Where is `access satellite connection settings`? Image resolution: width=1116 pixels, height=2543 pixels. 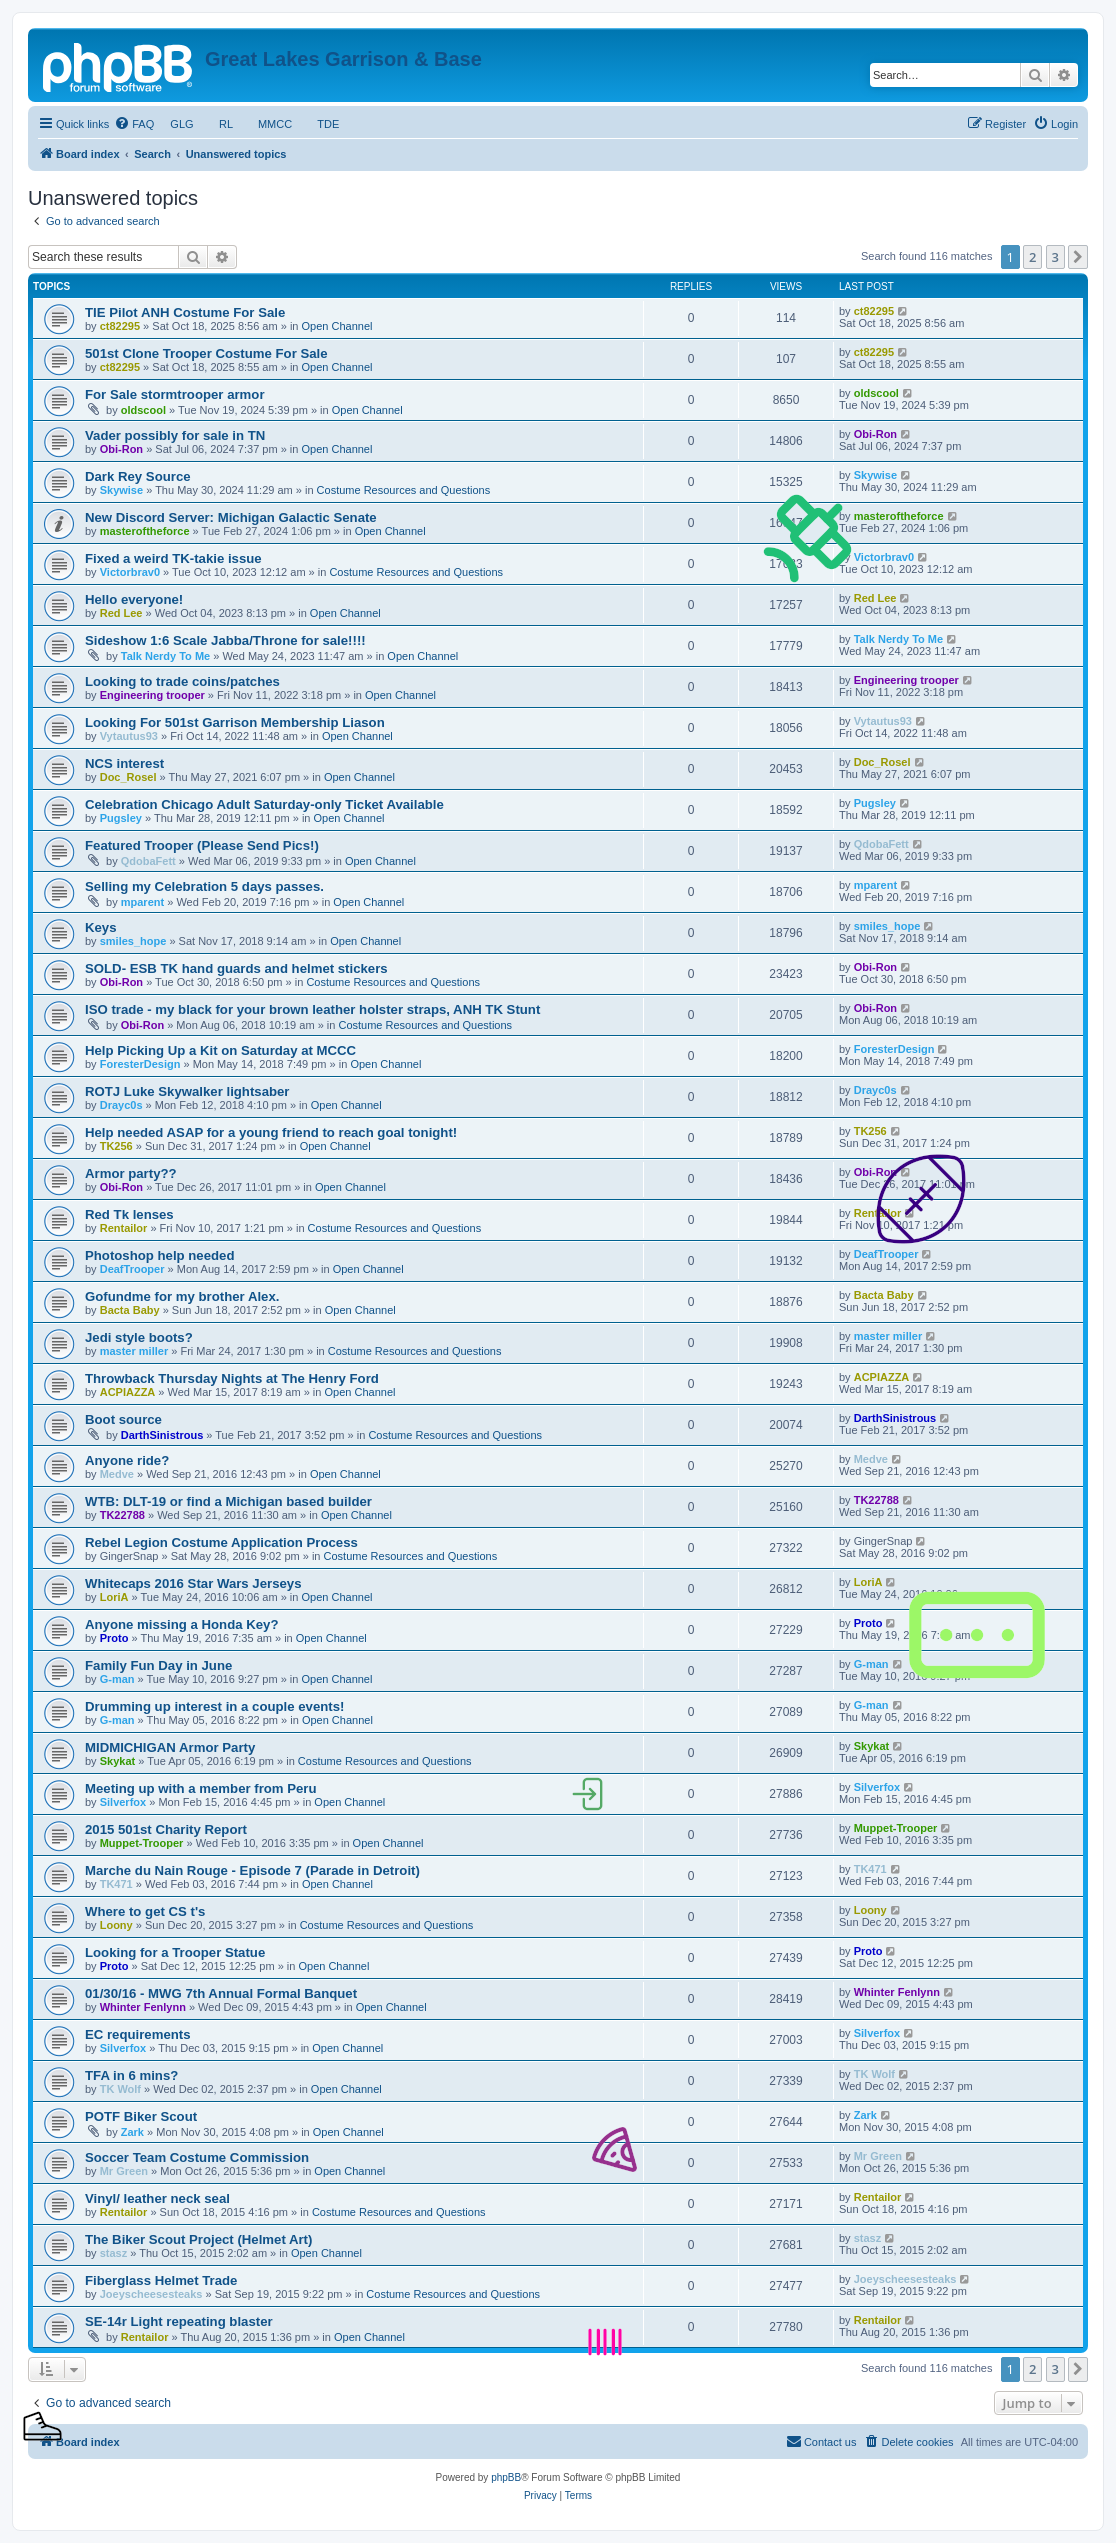 access satellite connection settings is located at coordinates (807, 538).